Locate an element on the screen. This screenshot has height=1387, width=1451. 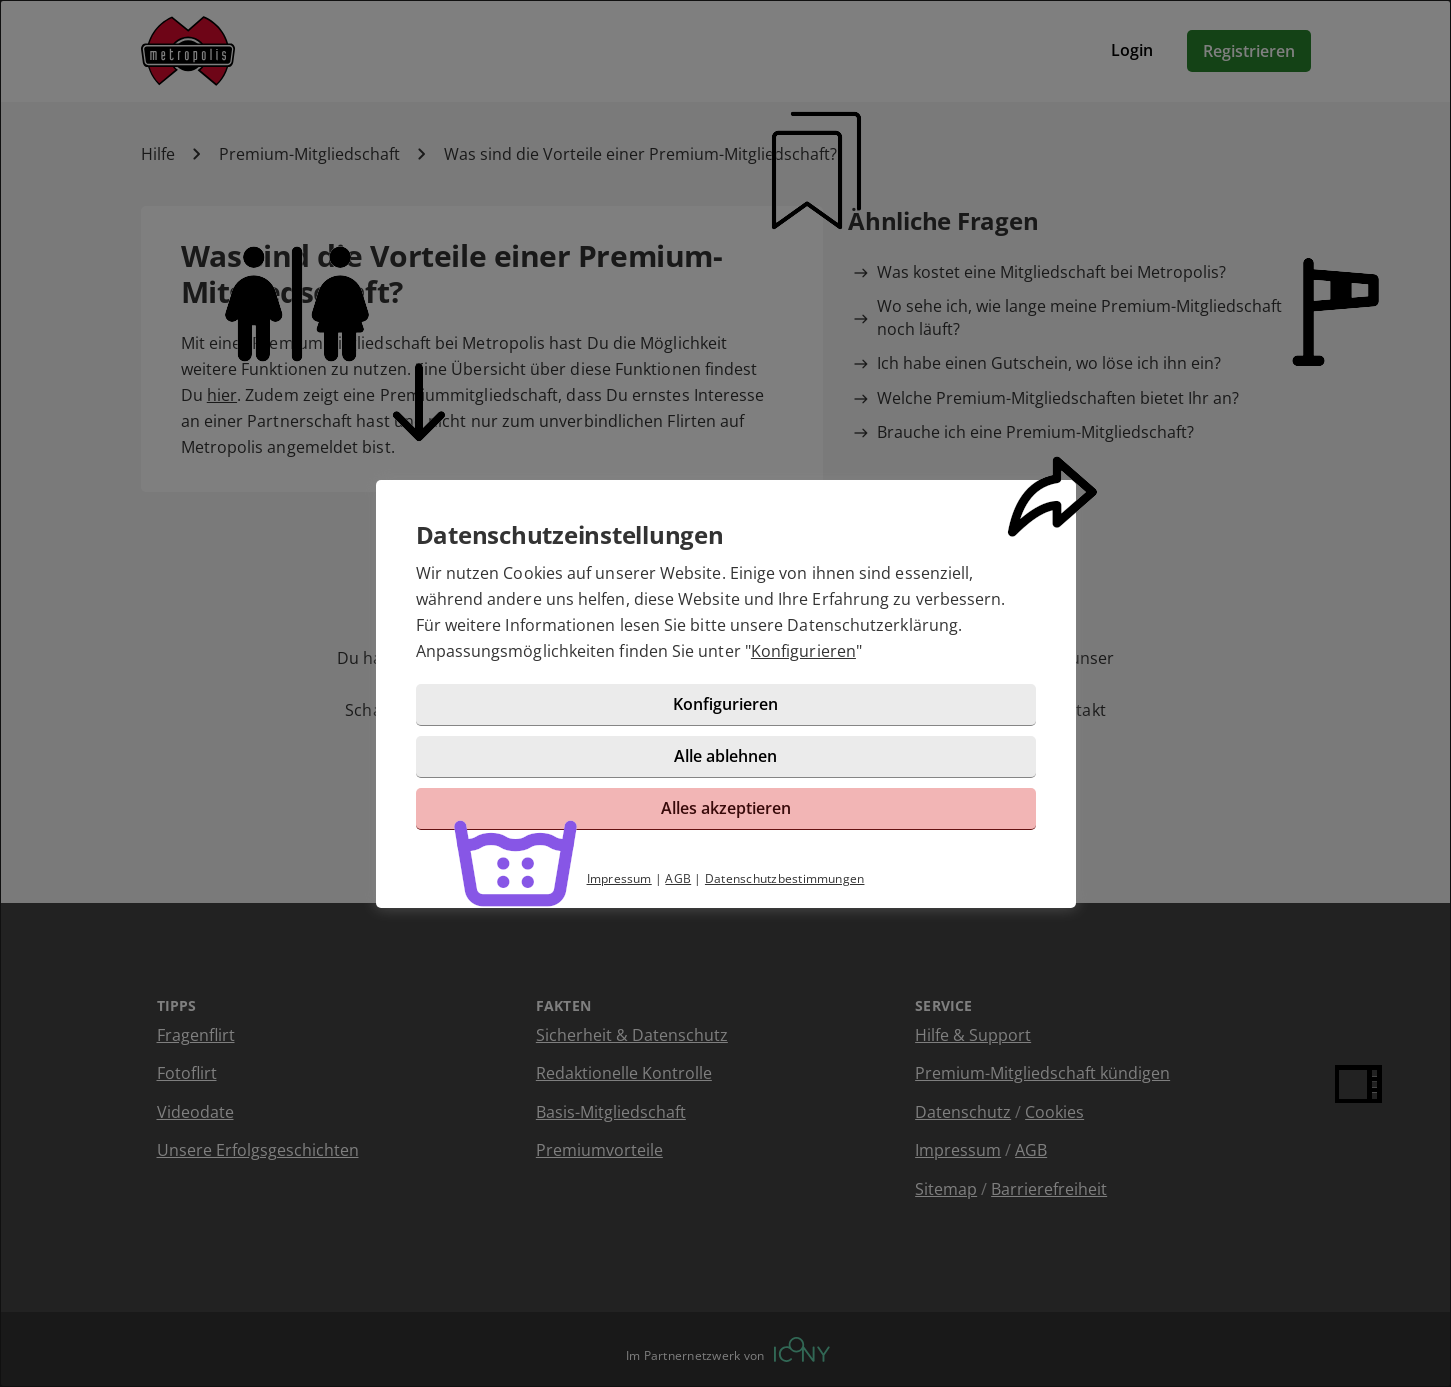
wash at medium-high temperature setting is located at coordinates (515, 863).